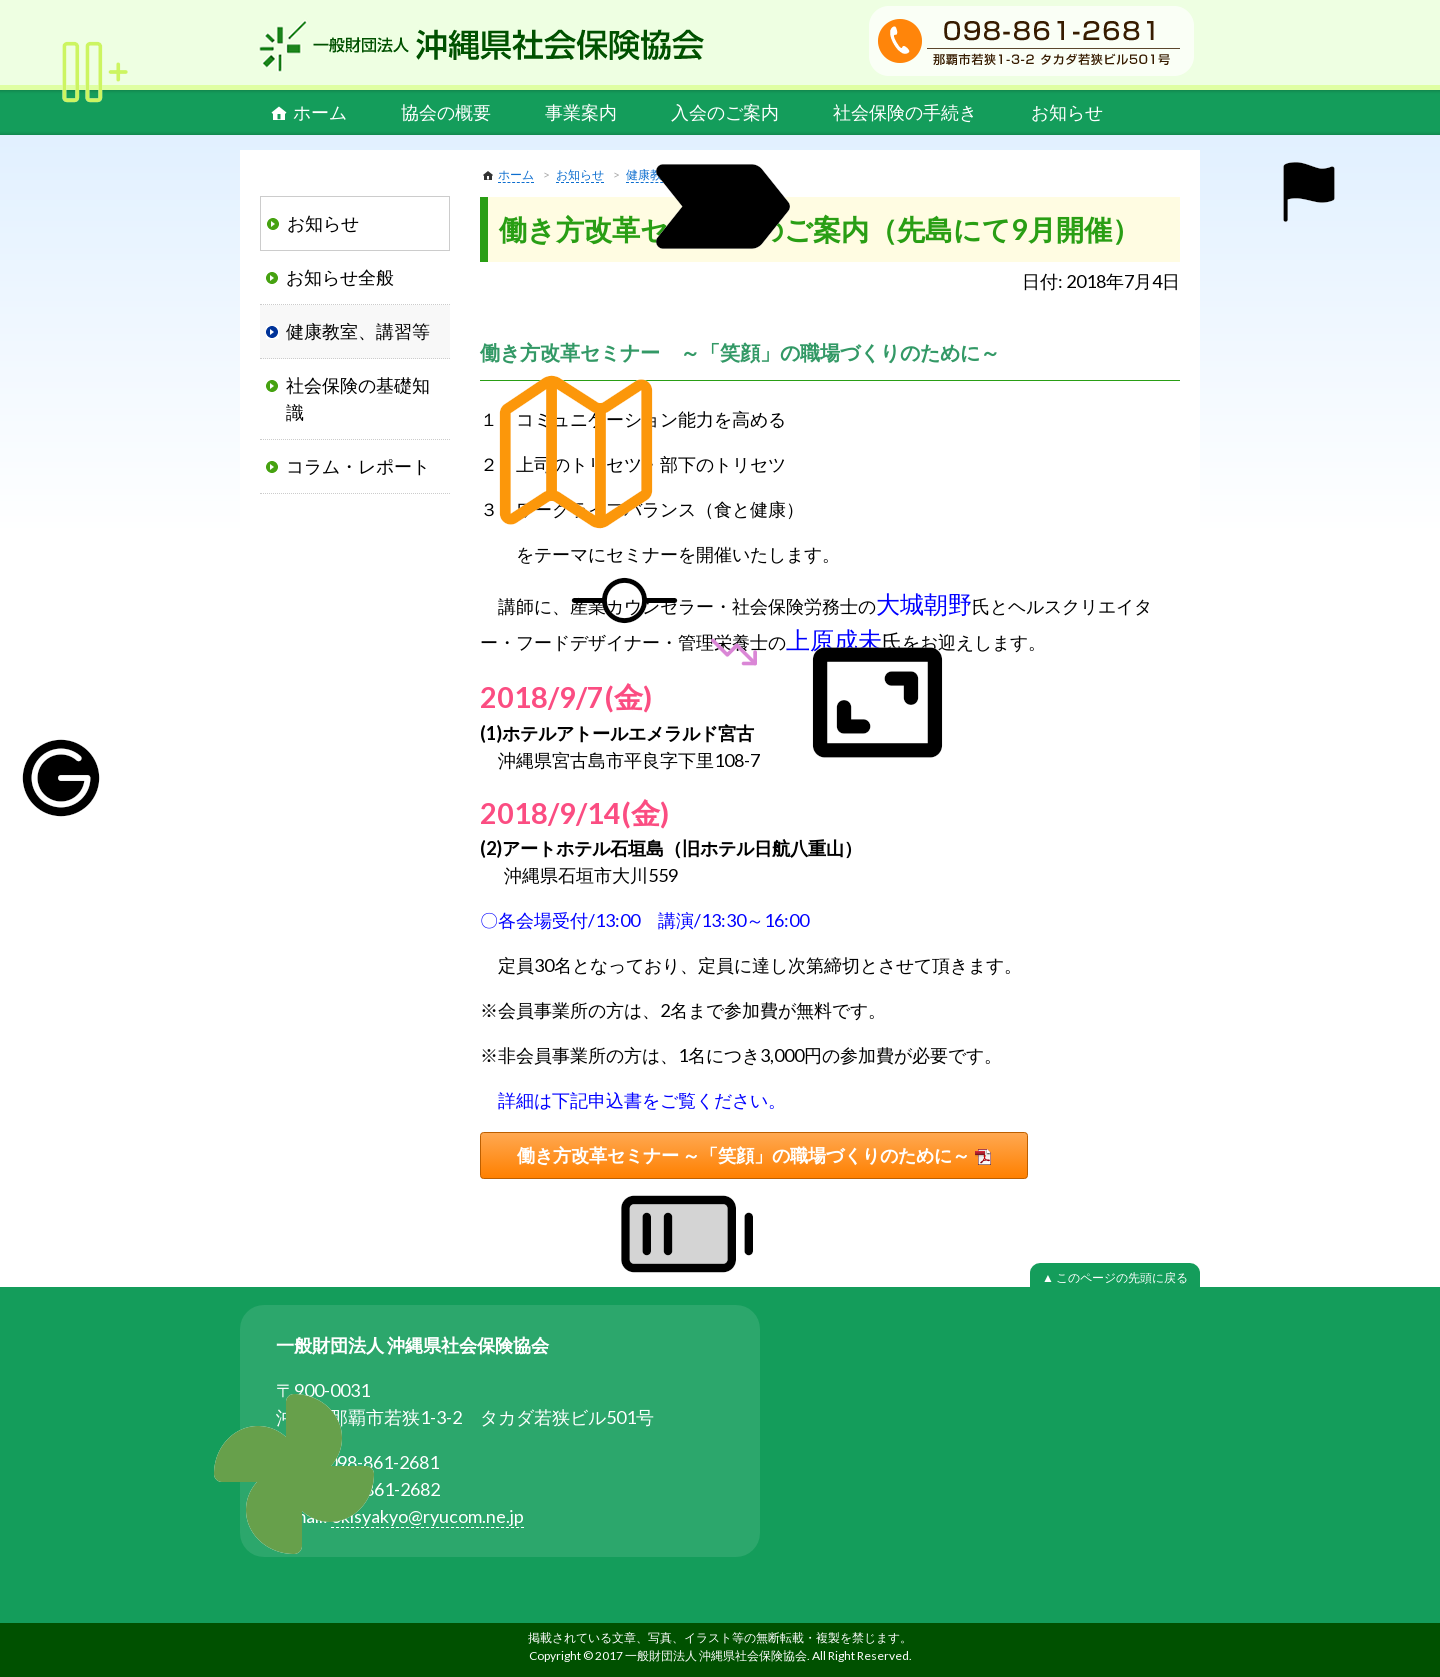  What do you see at coordinates (294, 1474) in the screenshot?
I see `access wind or renewable energy settings` at bounding box center [294, 1474].